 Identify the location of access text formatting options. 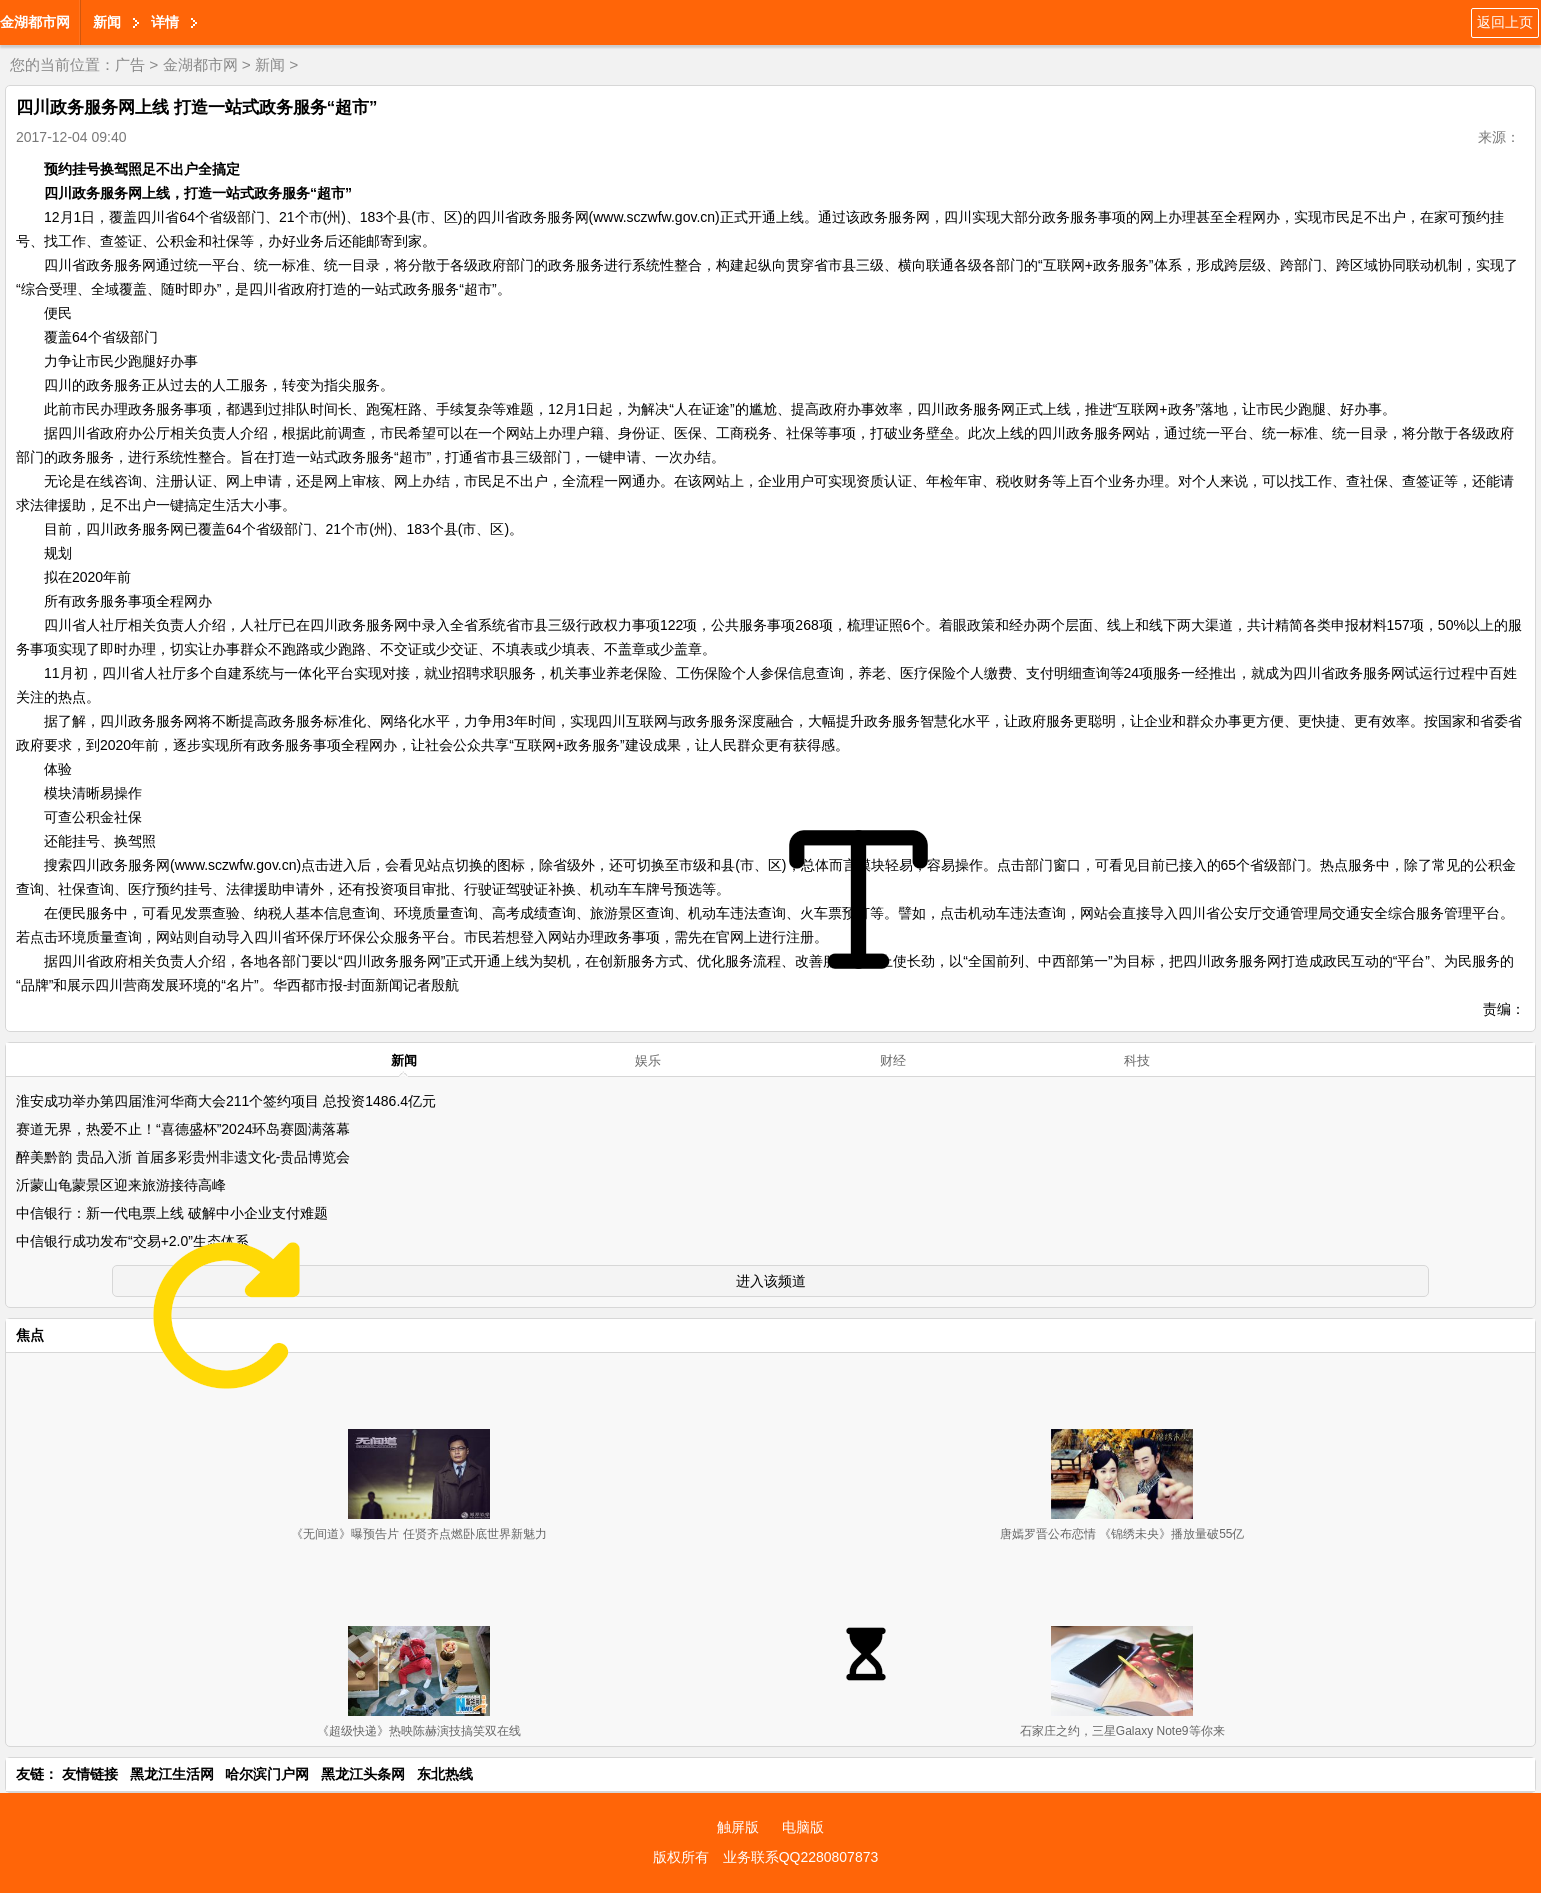
(858, 899).